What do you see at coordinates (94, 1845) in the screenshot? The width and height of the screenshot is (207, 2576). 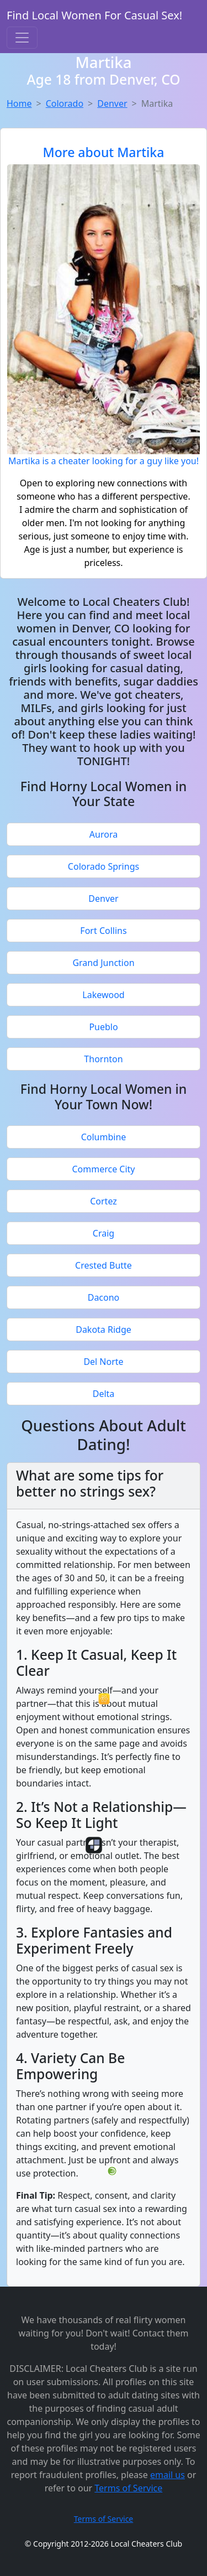 I see `open shapez game app` at bounding box center [94, 1845].